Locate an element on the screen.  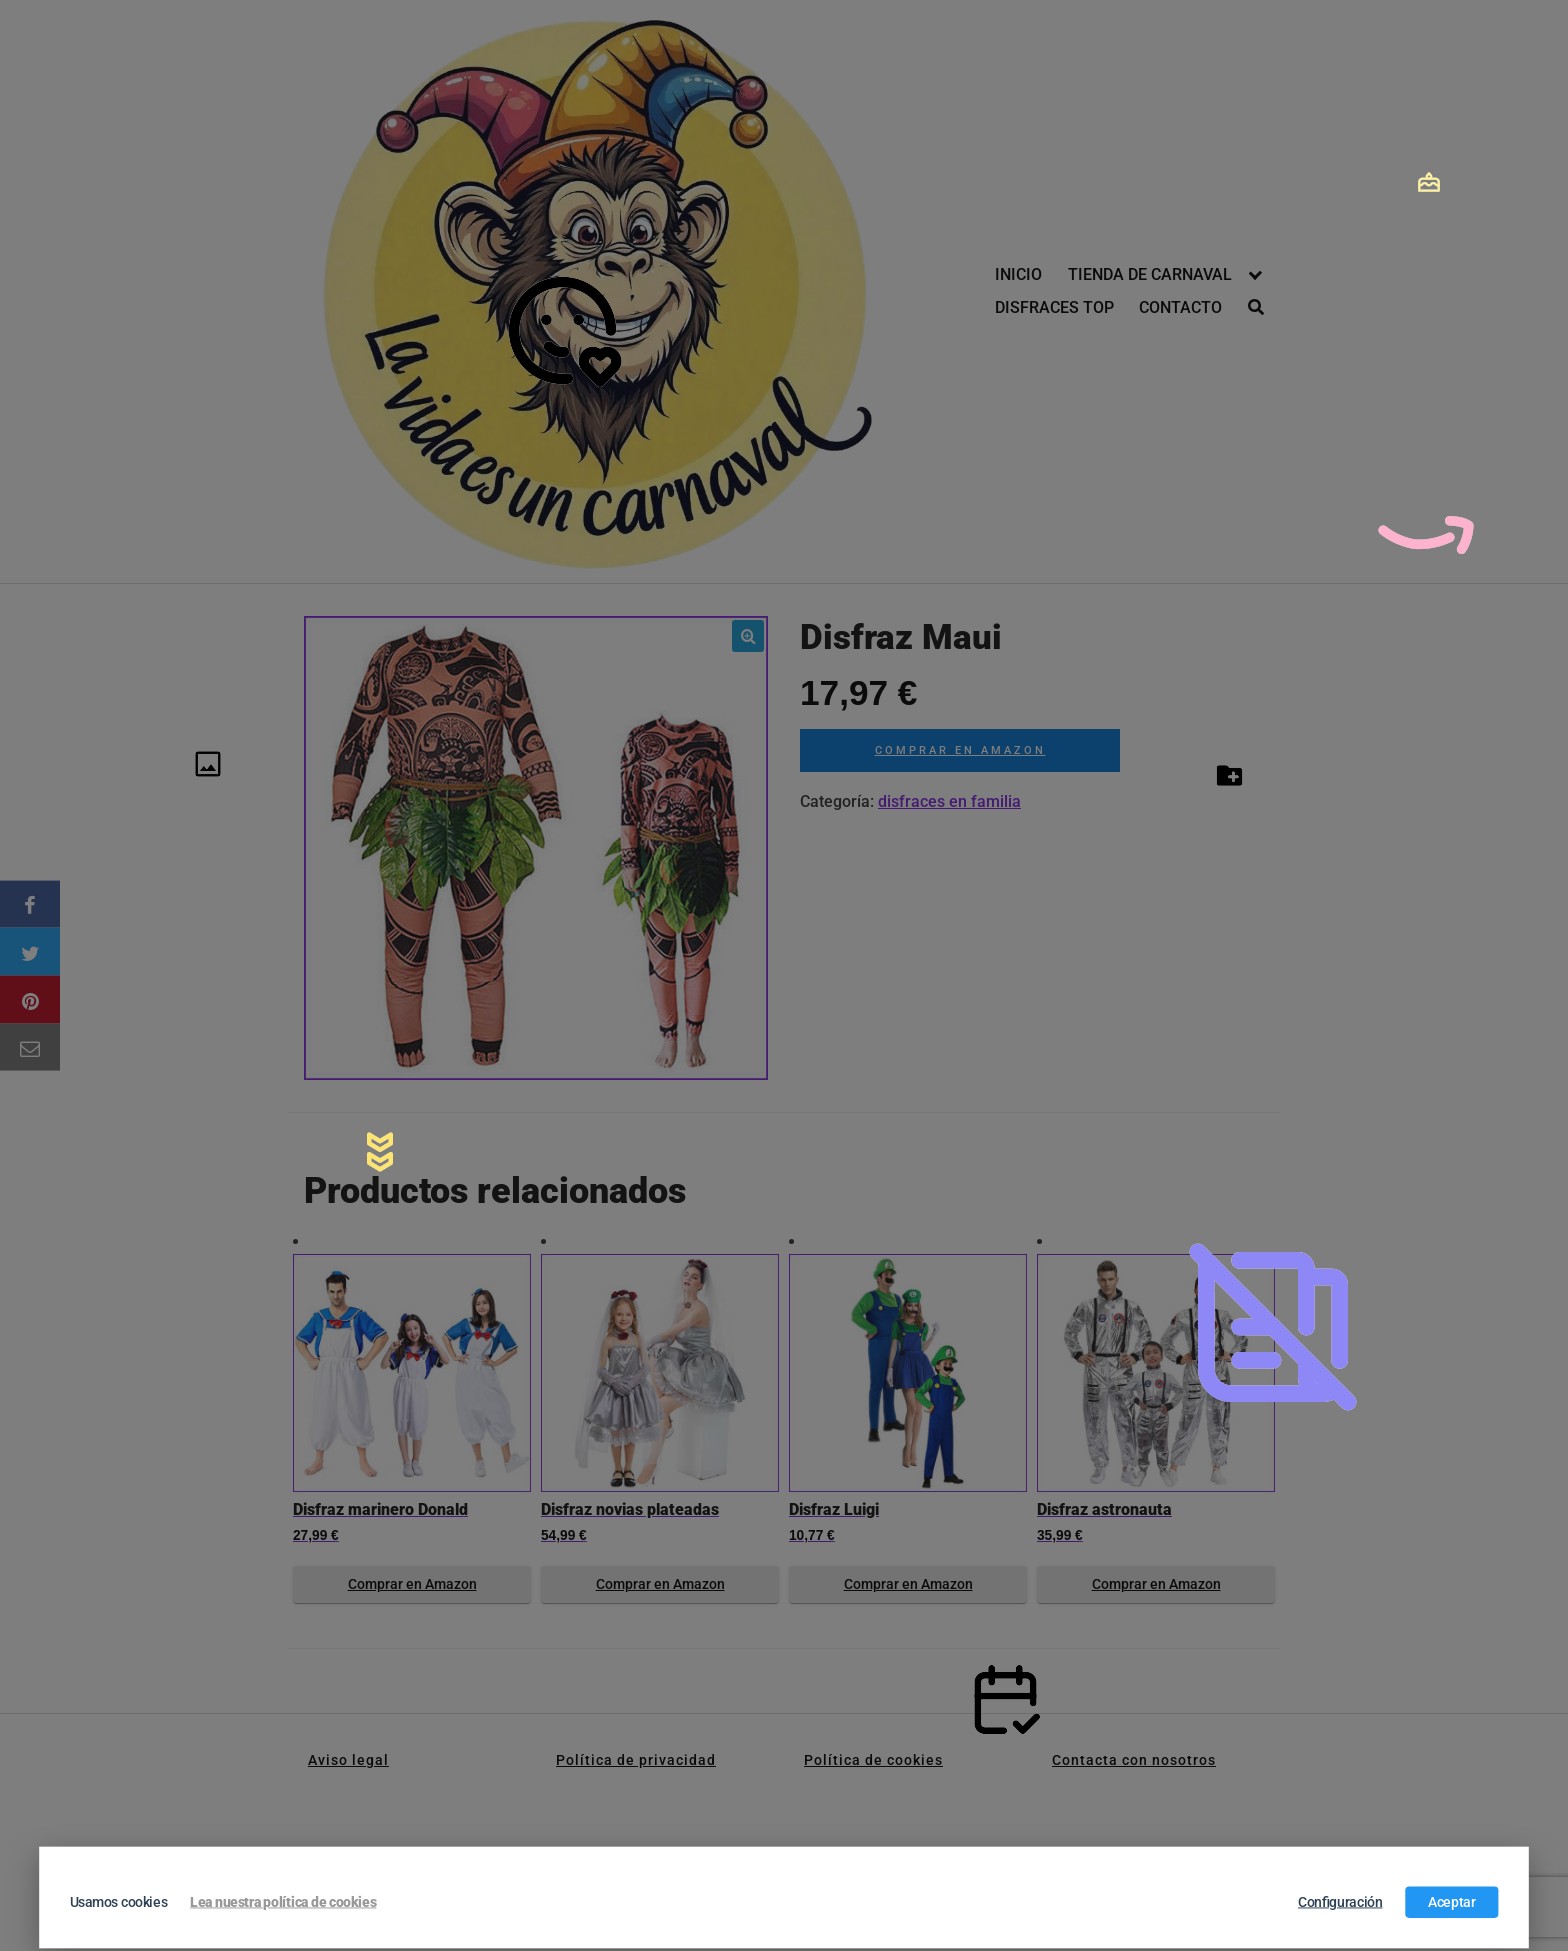
view earned badges or achievements is located at coordinates (380, 1152).